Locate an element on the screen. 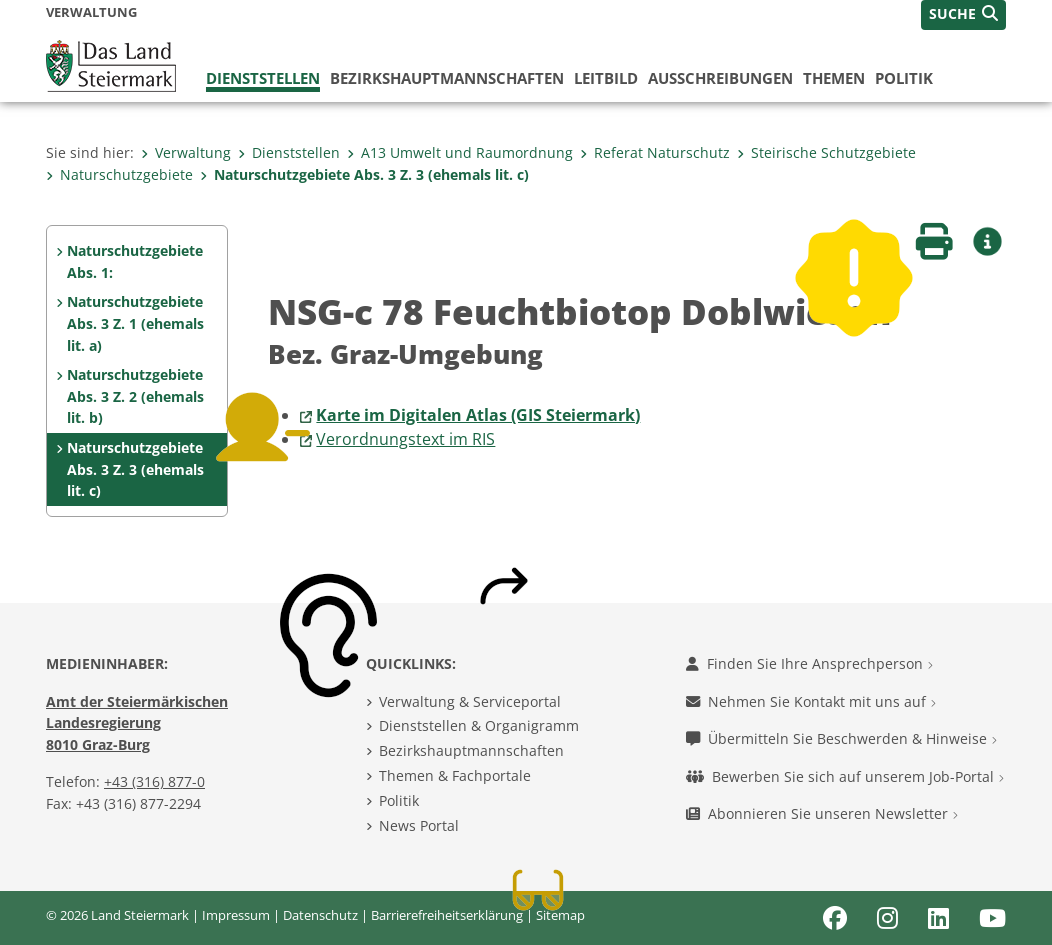 The height and width of the screenshot is (945, 1052). remove a user or contact is located at coordinates (260, 430).